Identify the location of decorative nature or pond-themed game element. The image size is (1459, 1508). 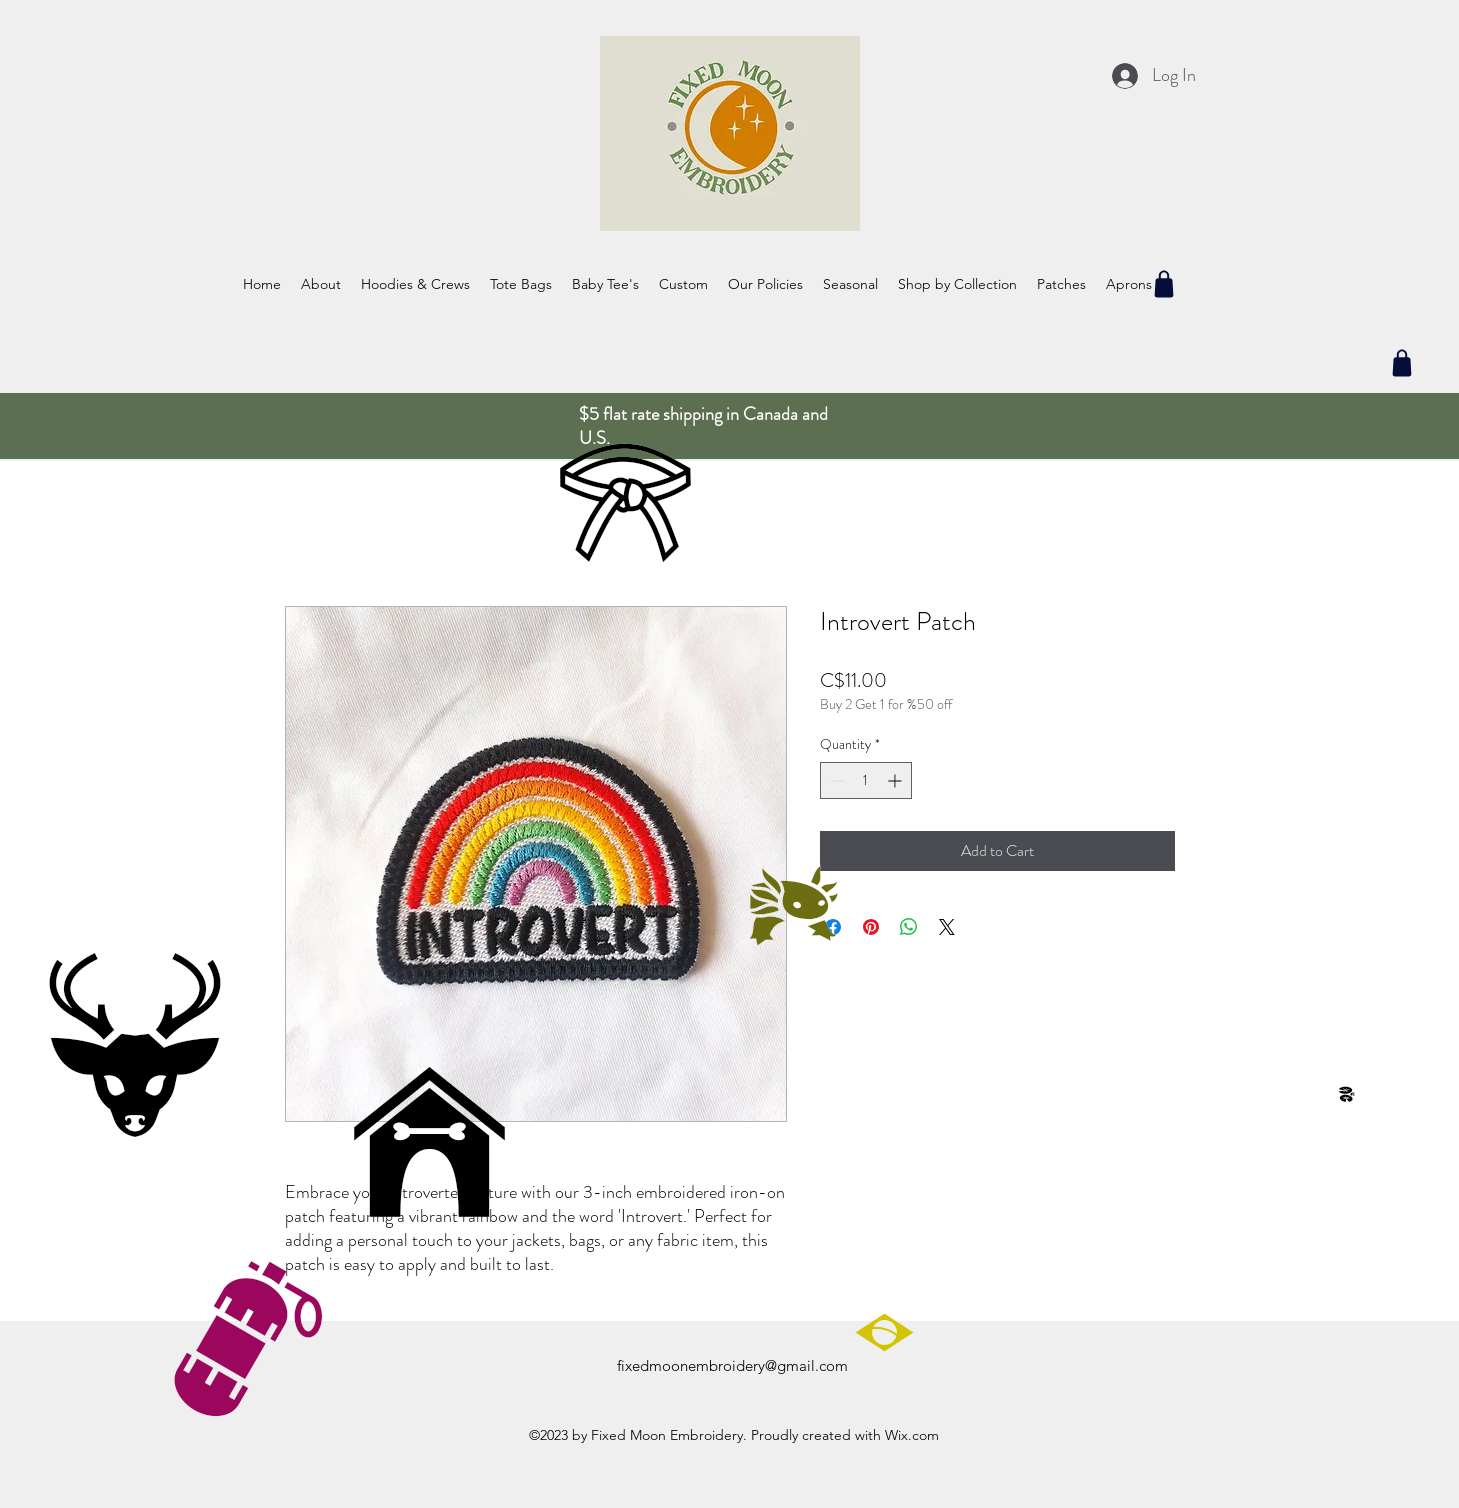
(1346, 1094).